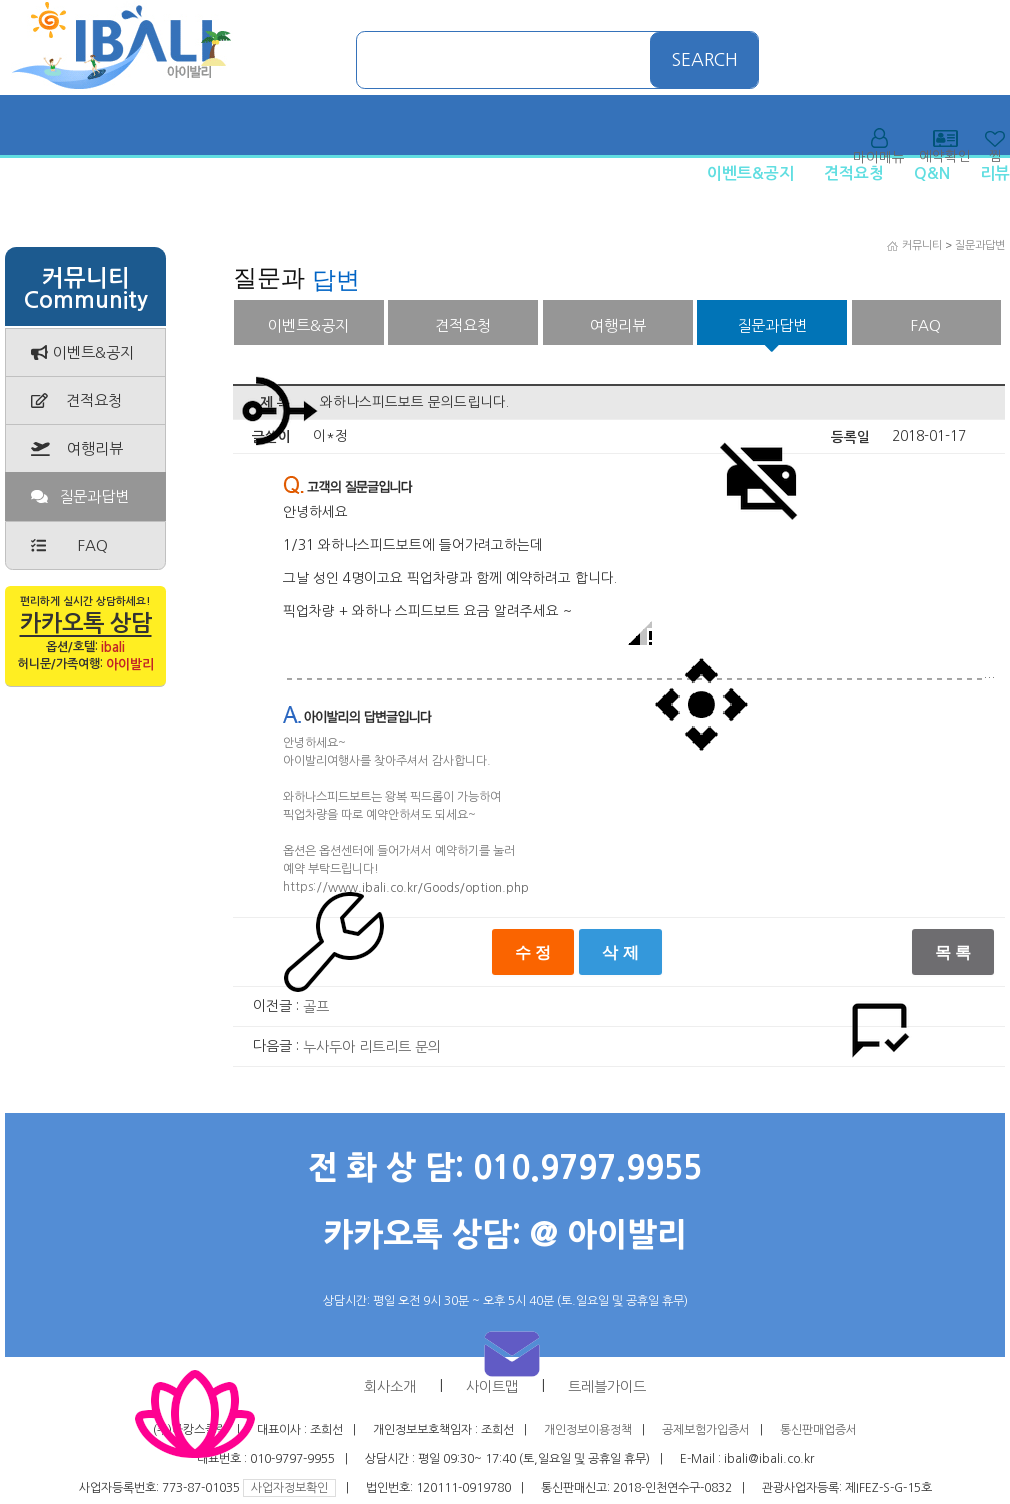  Describe the element at coordinates (640, 633) in the screenshot. I see `indicates weak cellular signal with no internet connection` at that location.